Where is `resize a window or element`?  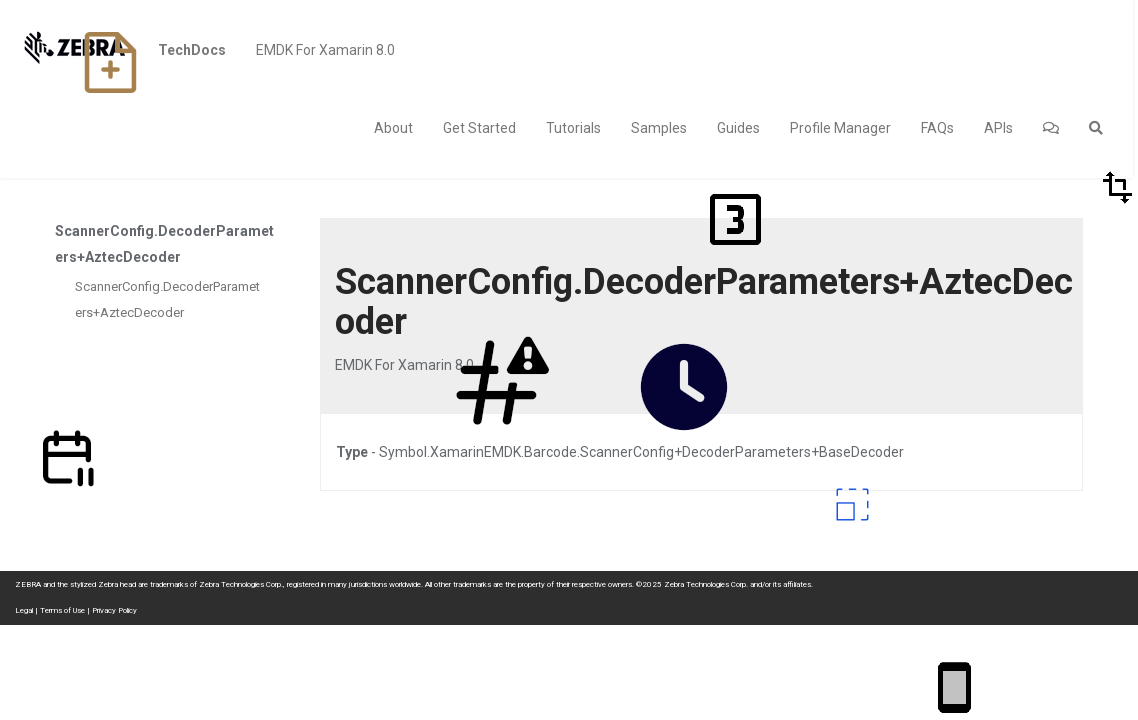 resize a window or element is located at coordinates (852, 504).